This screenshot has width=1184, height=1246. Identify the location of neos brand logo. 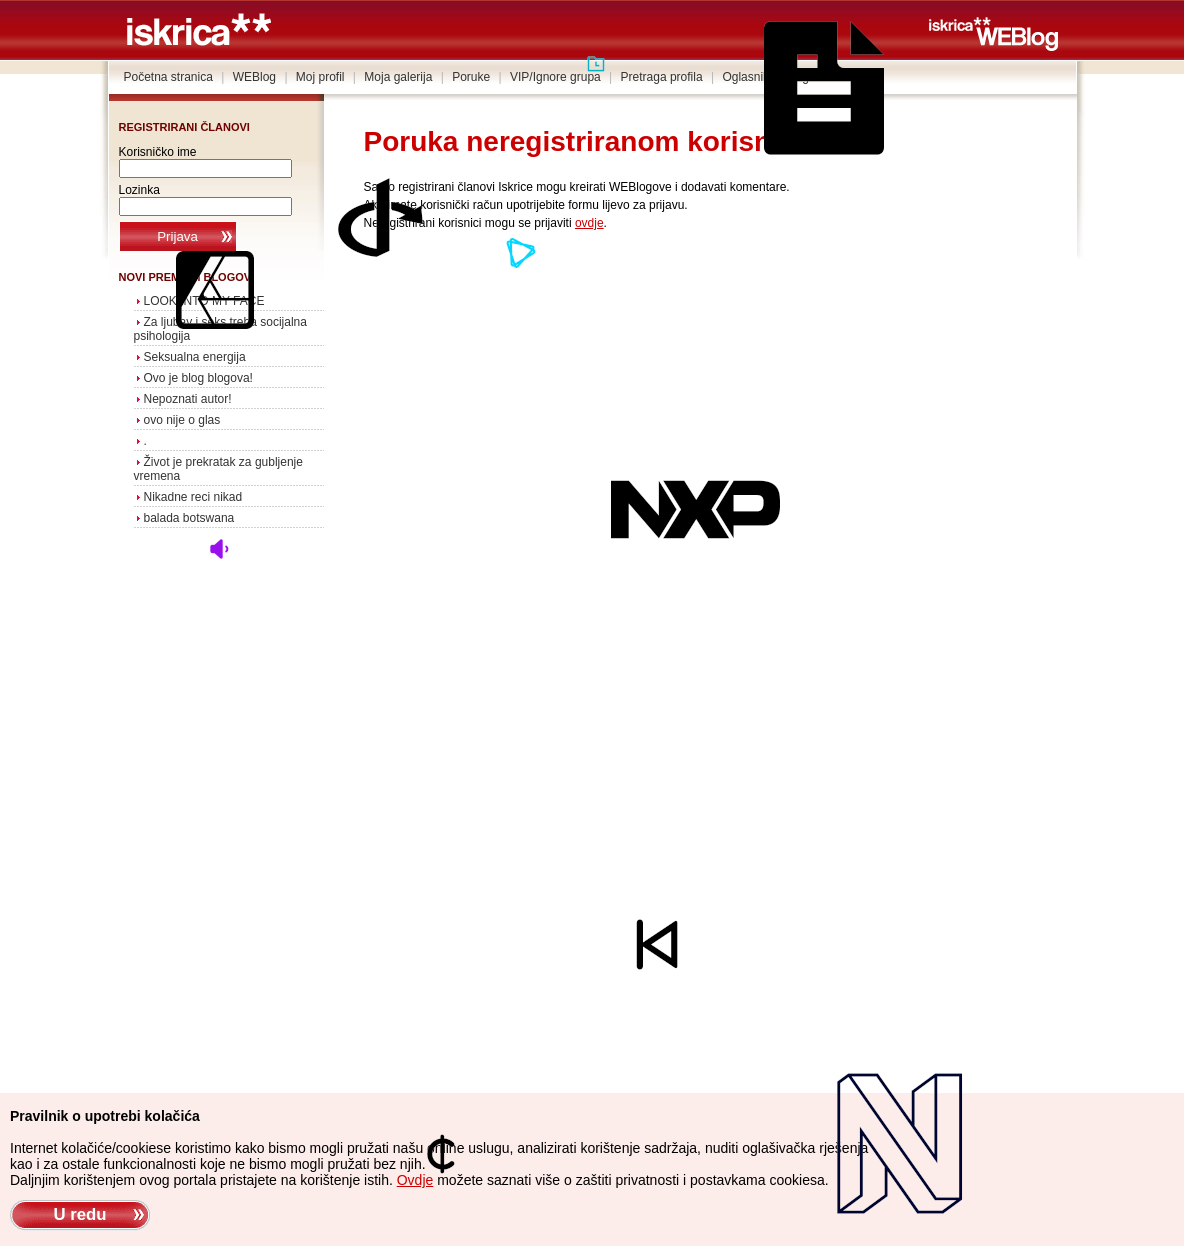
(899, 1143).